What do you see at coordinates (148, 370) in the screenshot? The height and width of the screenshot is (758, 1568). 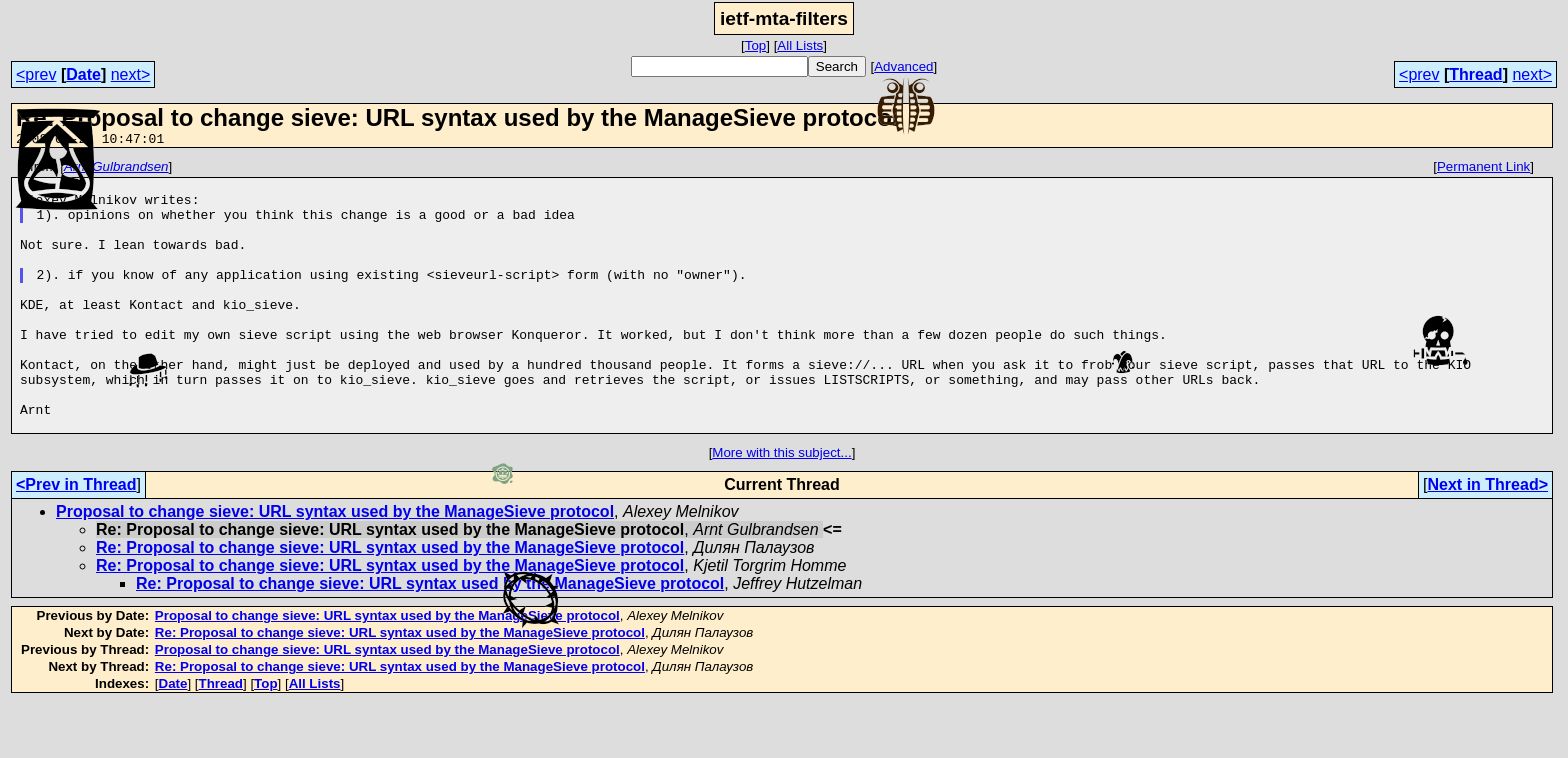 I see `select australian or outback themed character` at bounding box center [148, 370].